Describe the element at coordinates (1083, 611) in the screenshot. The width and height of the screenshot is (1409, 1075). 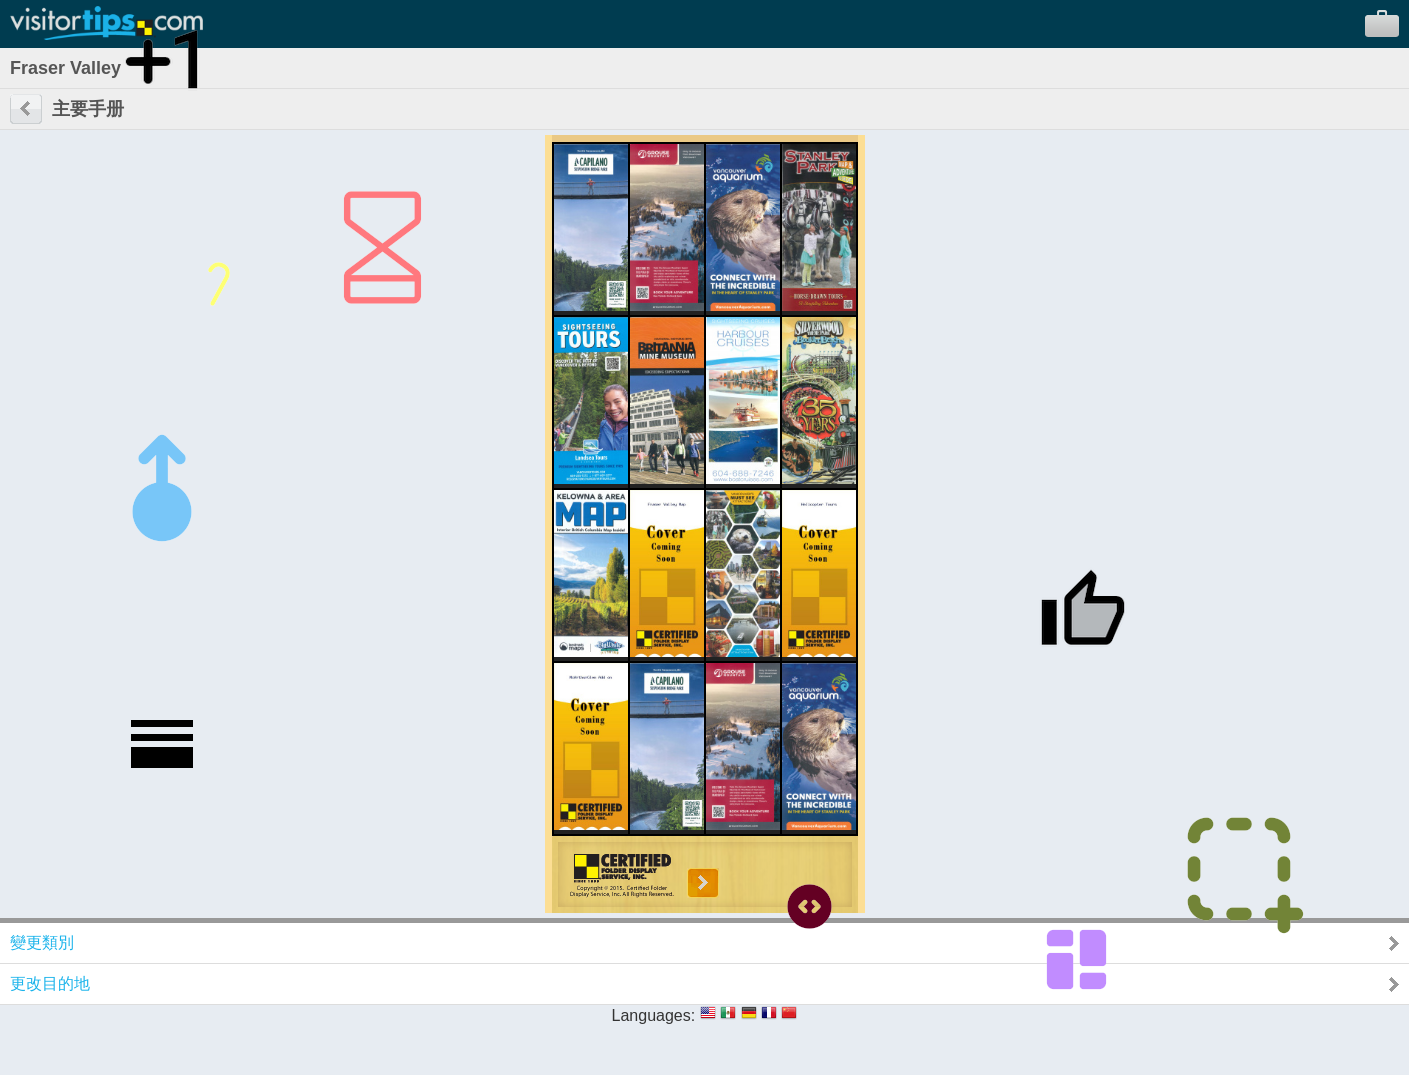
I see `like or upvote content` at that location.